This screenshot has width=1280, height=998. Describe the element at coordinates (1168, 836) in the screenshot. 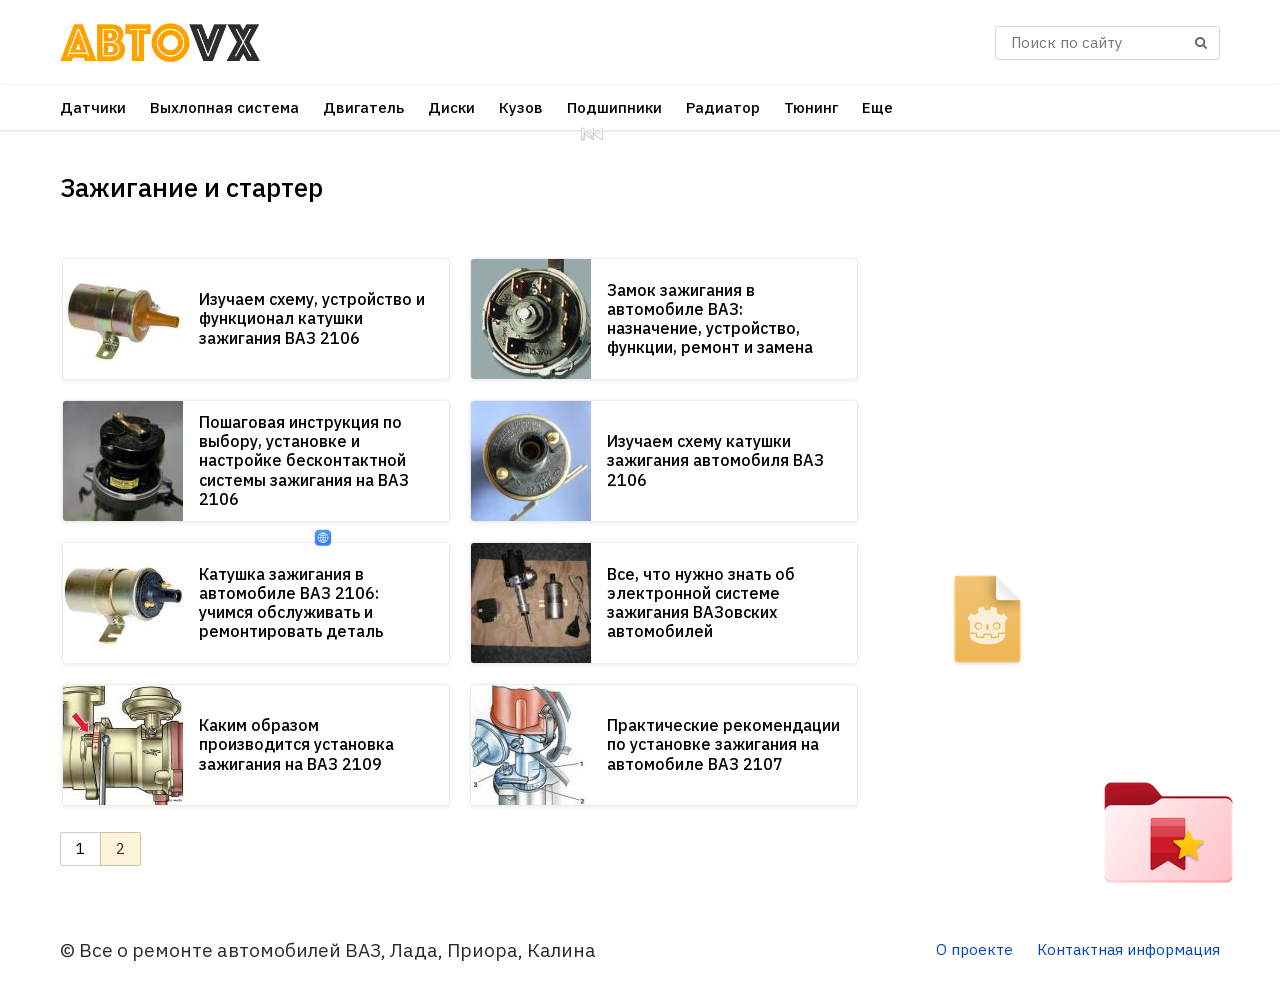

I see `open your bookmarked files folder` at that location.